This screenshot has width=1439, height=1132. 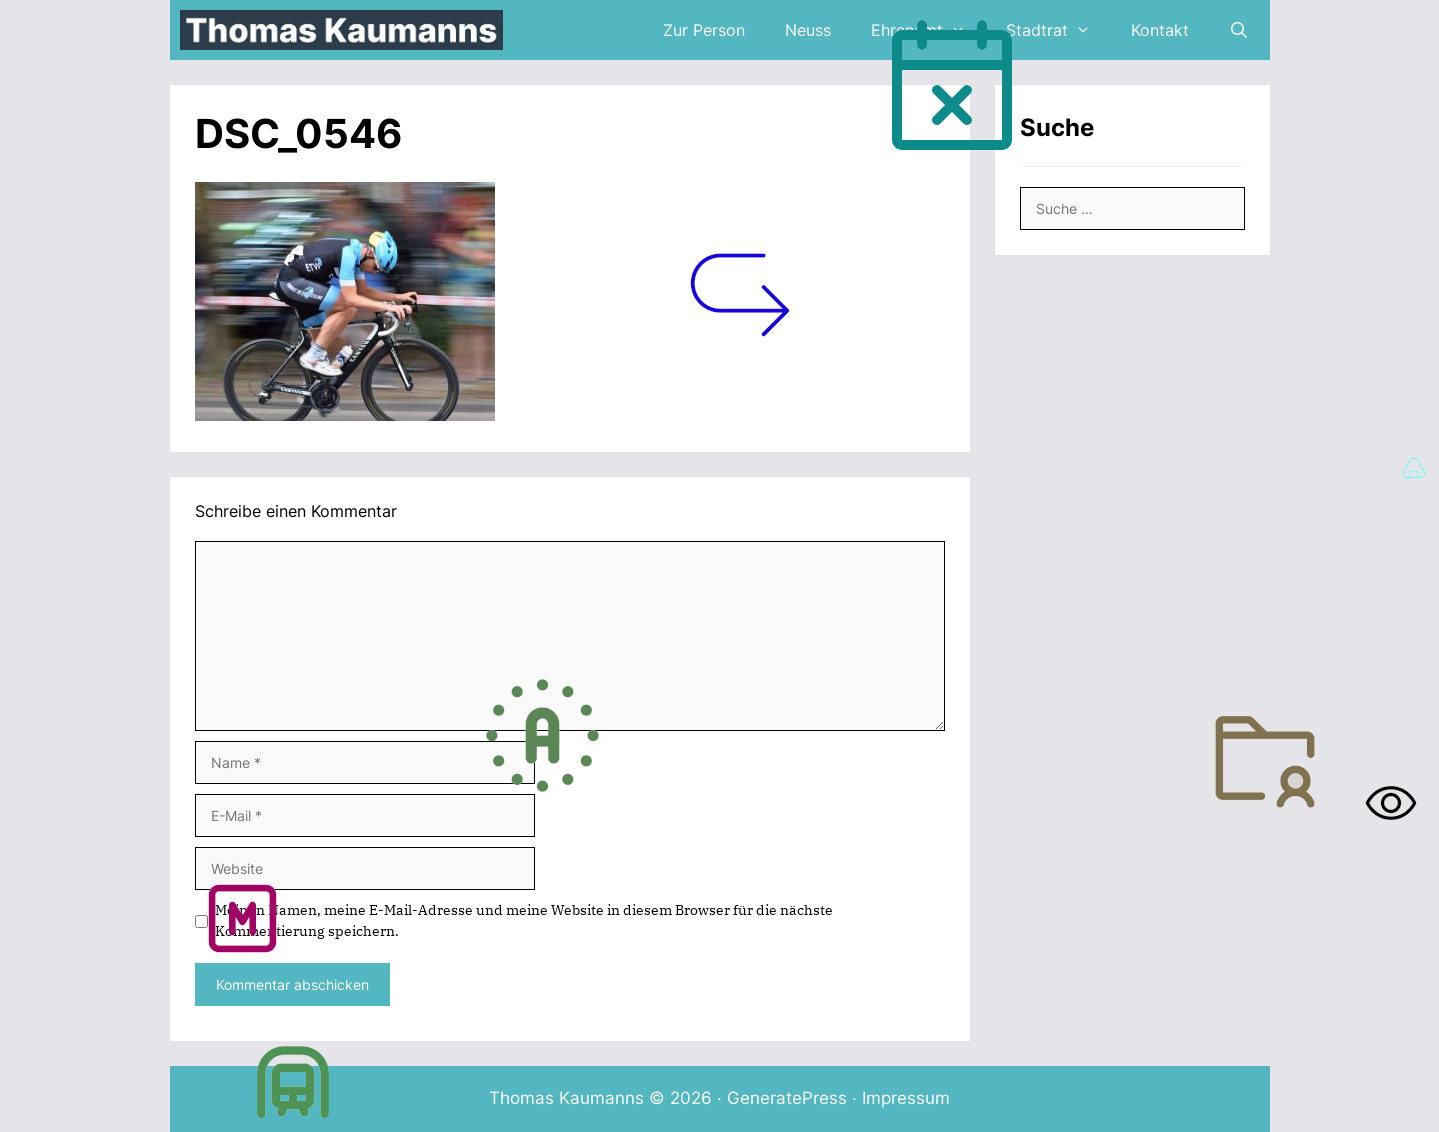 What do you see at coordinates (952, 90) in the screenshot?
I see `cancel or delete a scheduled event` at bounding box center [952, 90].